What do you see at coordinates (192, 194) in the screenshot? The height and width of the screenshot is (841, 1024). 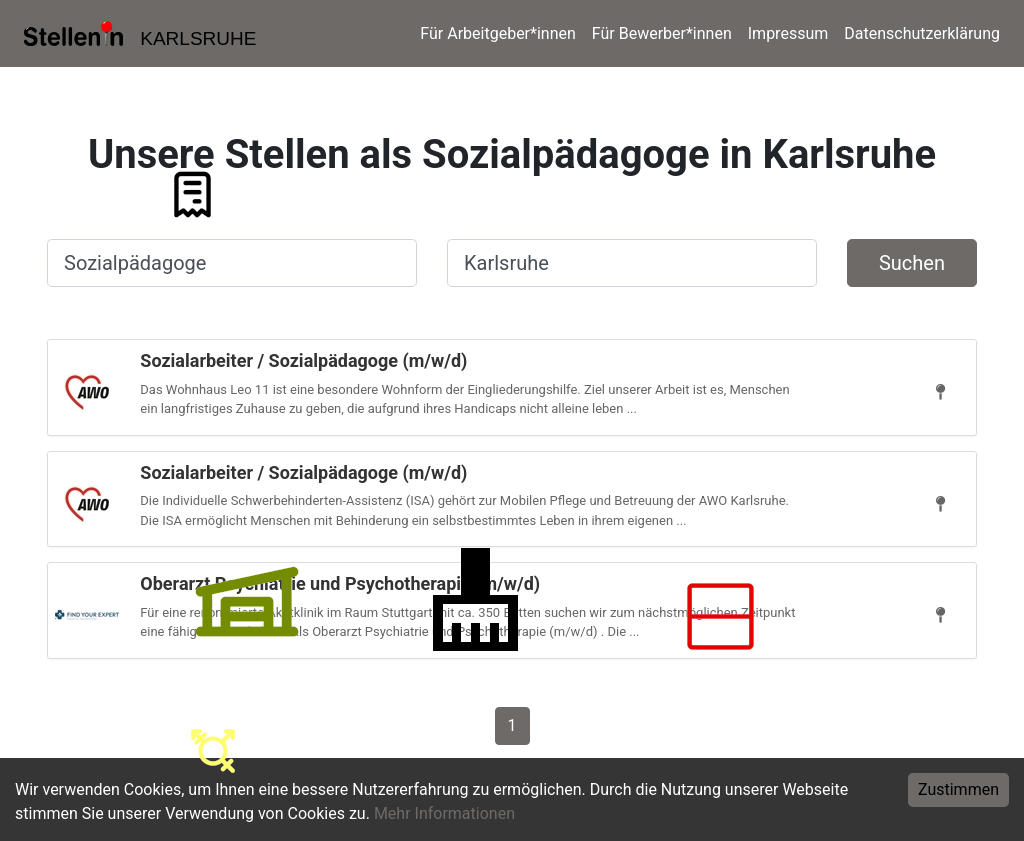 I see `view purchase receipt or transaction history` at bounding box center [192, 194].